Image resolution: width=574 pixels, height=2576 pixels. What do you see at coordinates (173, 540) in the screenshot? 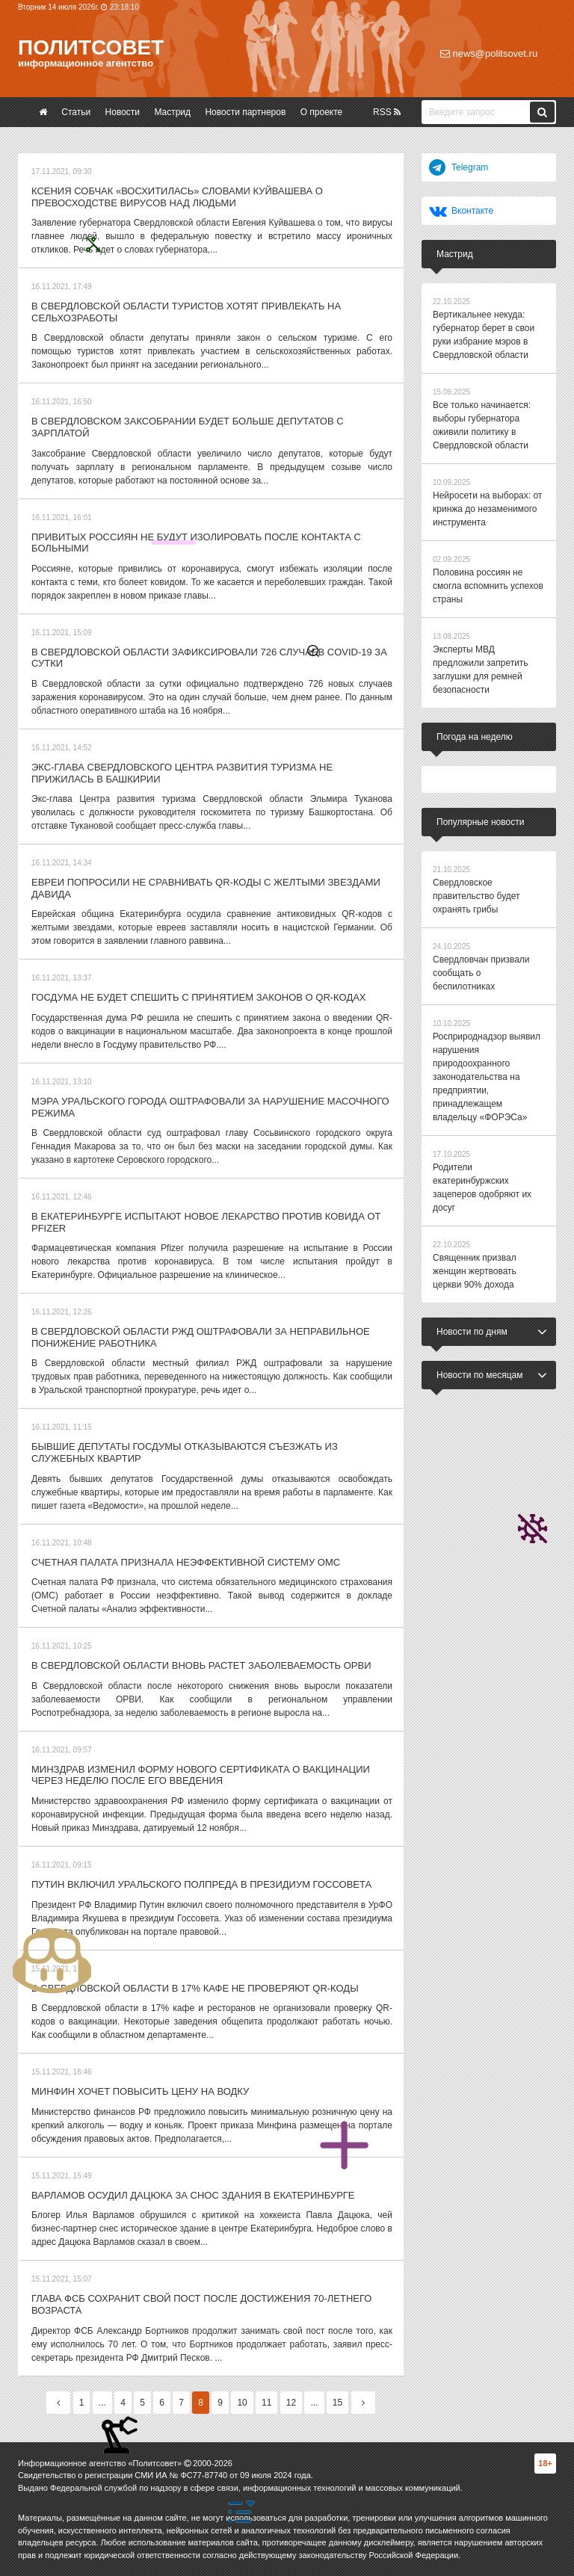
I see `collapse or minimize a section` at bounding box center [173, 540].